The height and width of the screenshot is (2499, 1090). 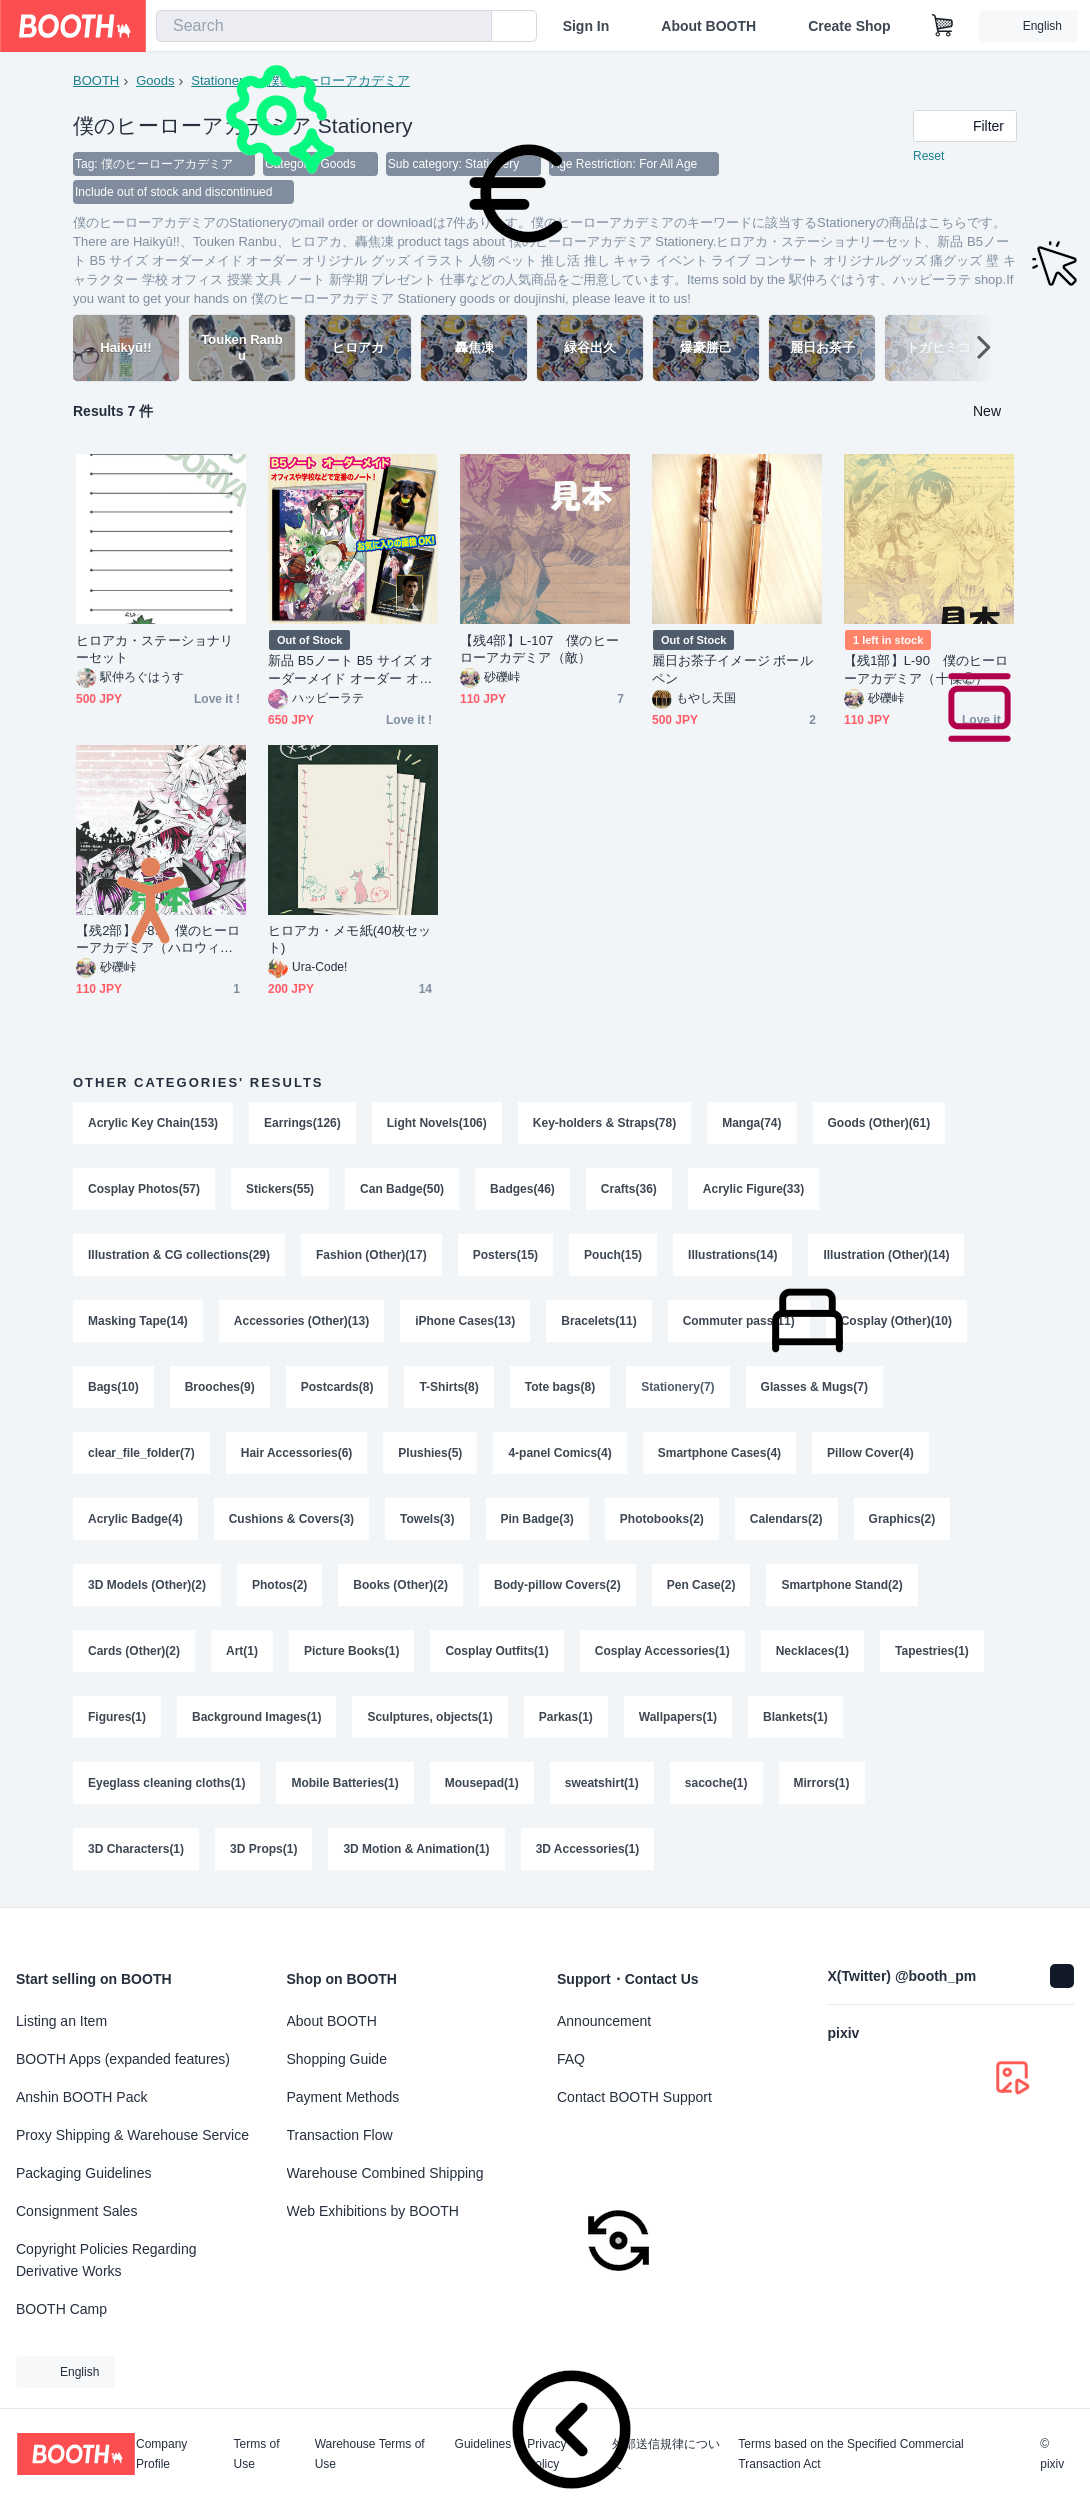 What do you see at coordinates (807, 1320) in the screenshot?
I see `select single bed accommodation` at bounding box center [807, 1320].